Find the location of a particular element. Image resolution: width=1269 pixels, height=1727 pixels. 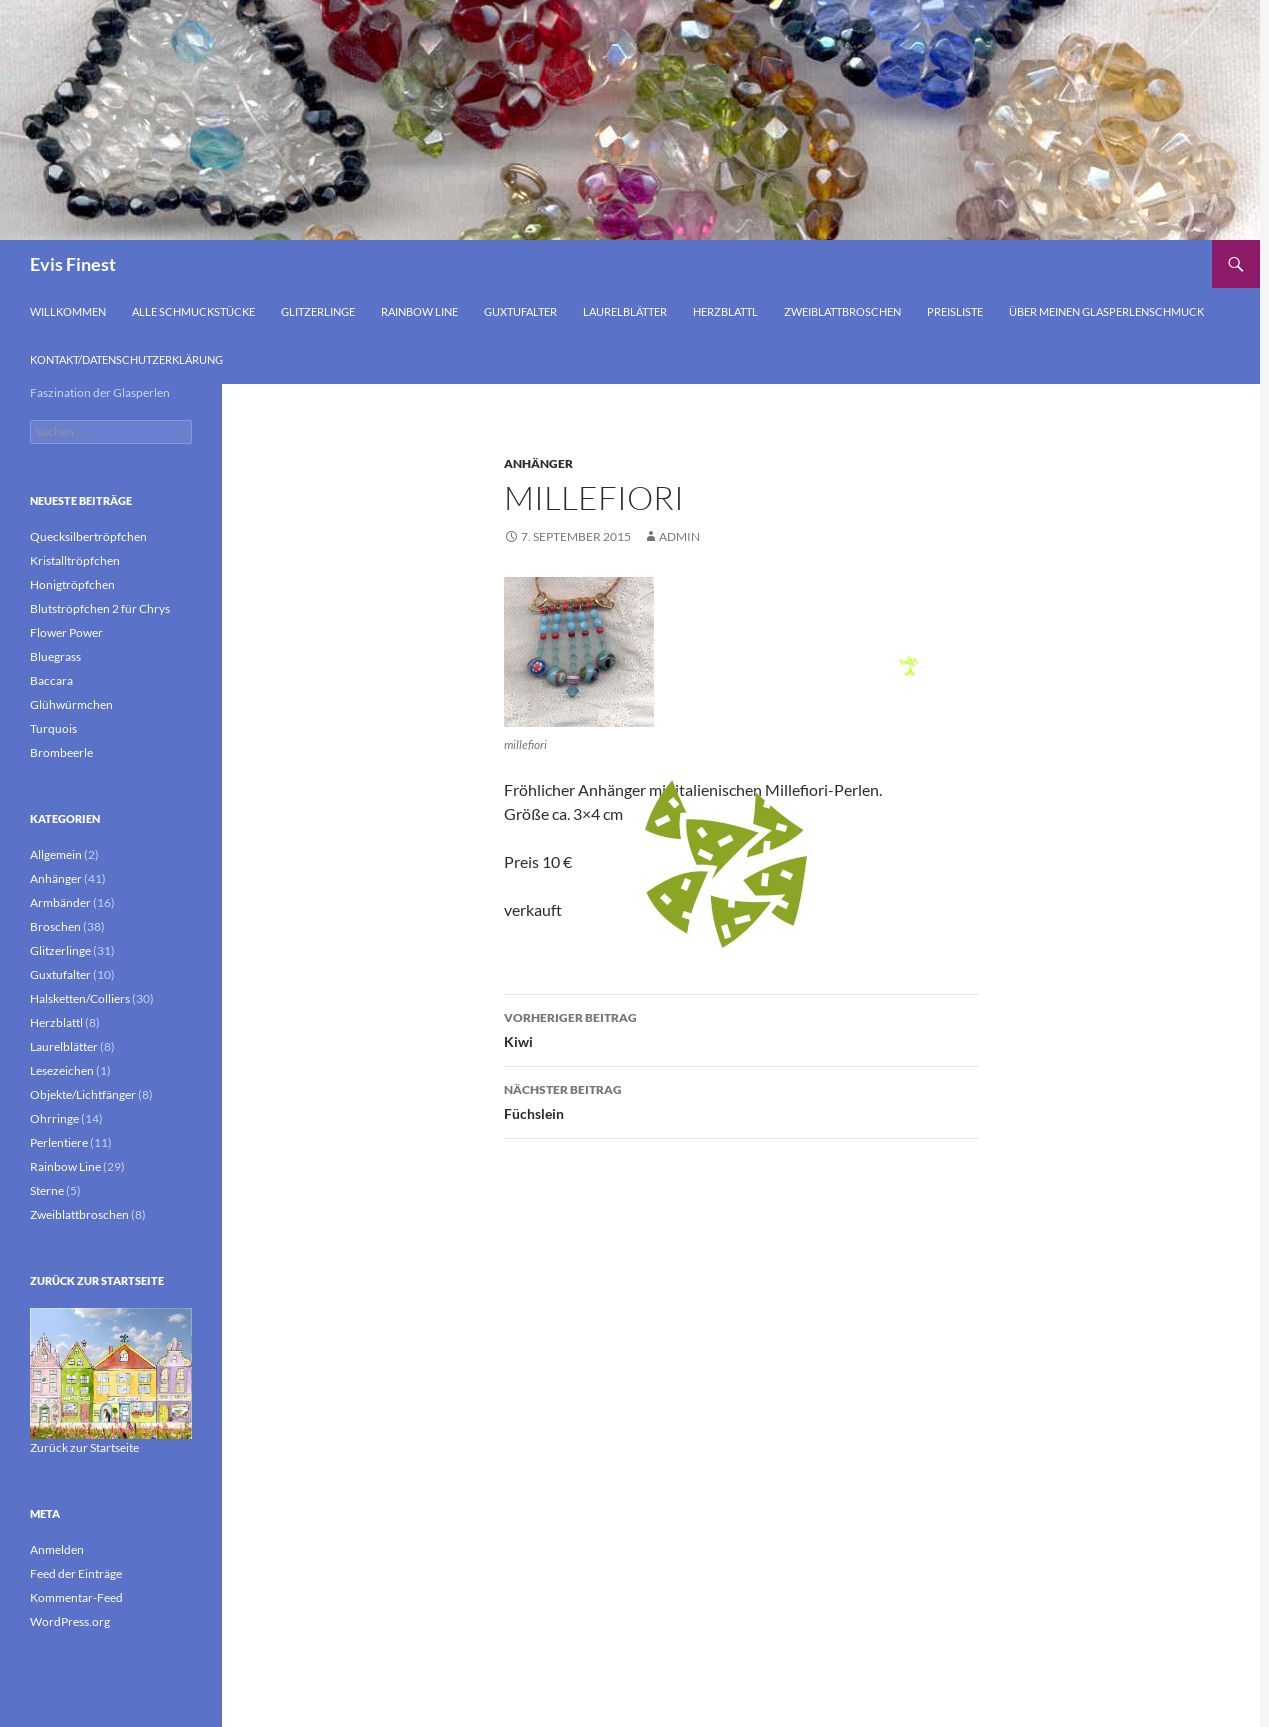

browse mexican food options is located at coordinates (726, 864).